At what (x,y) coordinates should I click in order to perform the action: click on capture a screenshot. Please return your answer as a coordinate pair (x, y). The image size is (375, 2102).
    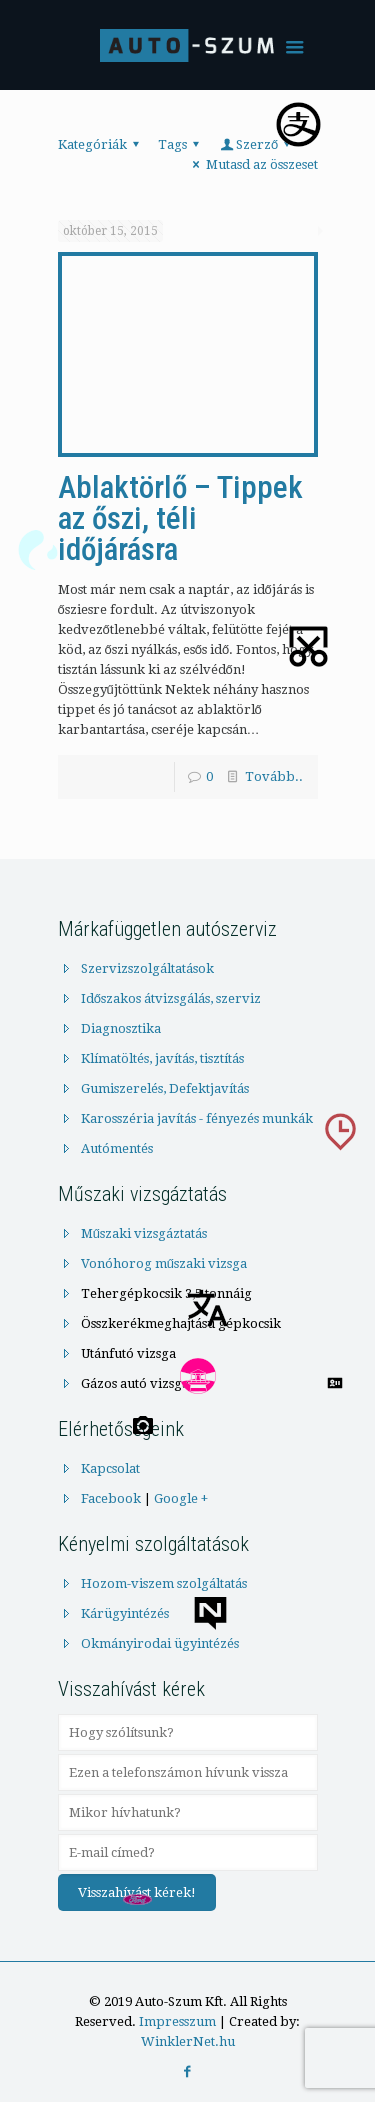
    Looking at the image, I should click on (308, 645).